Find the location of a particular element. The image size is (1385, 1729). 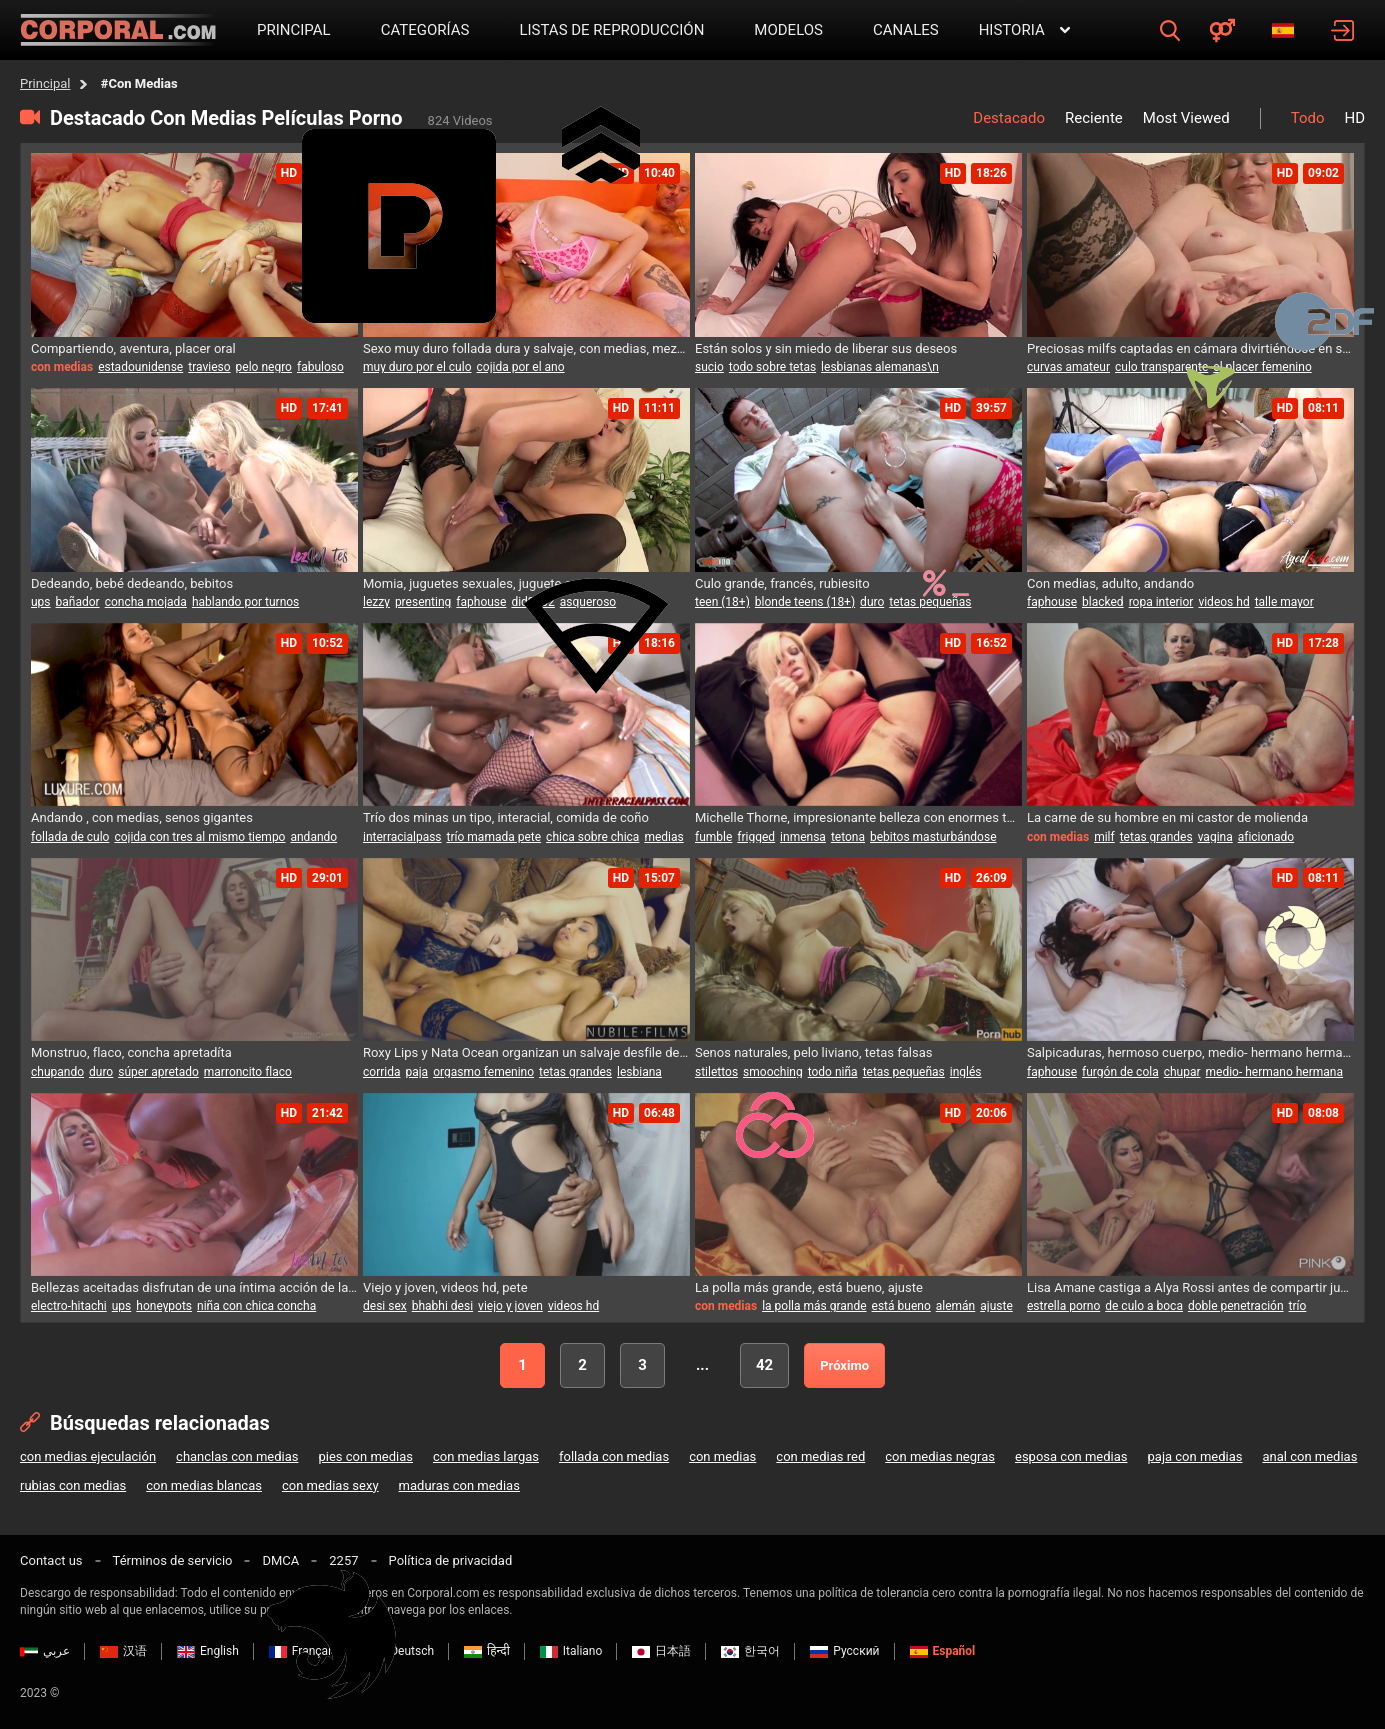

zsh shell or terminal application is located at coordinates (946, 583).